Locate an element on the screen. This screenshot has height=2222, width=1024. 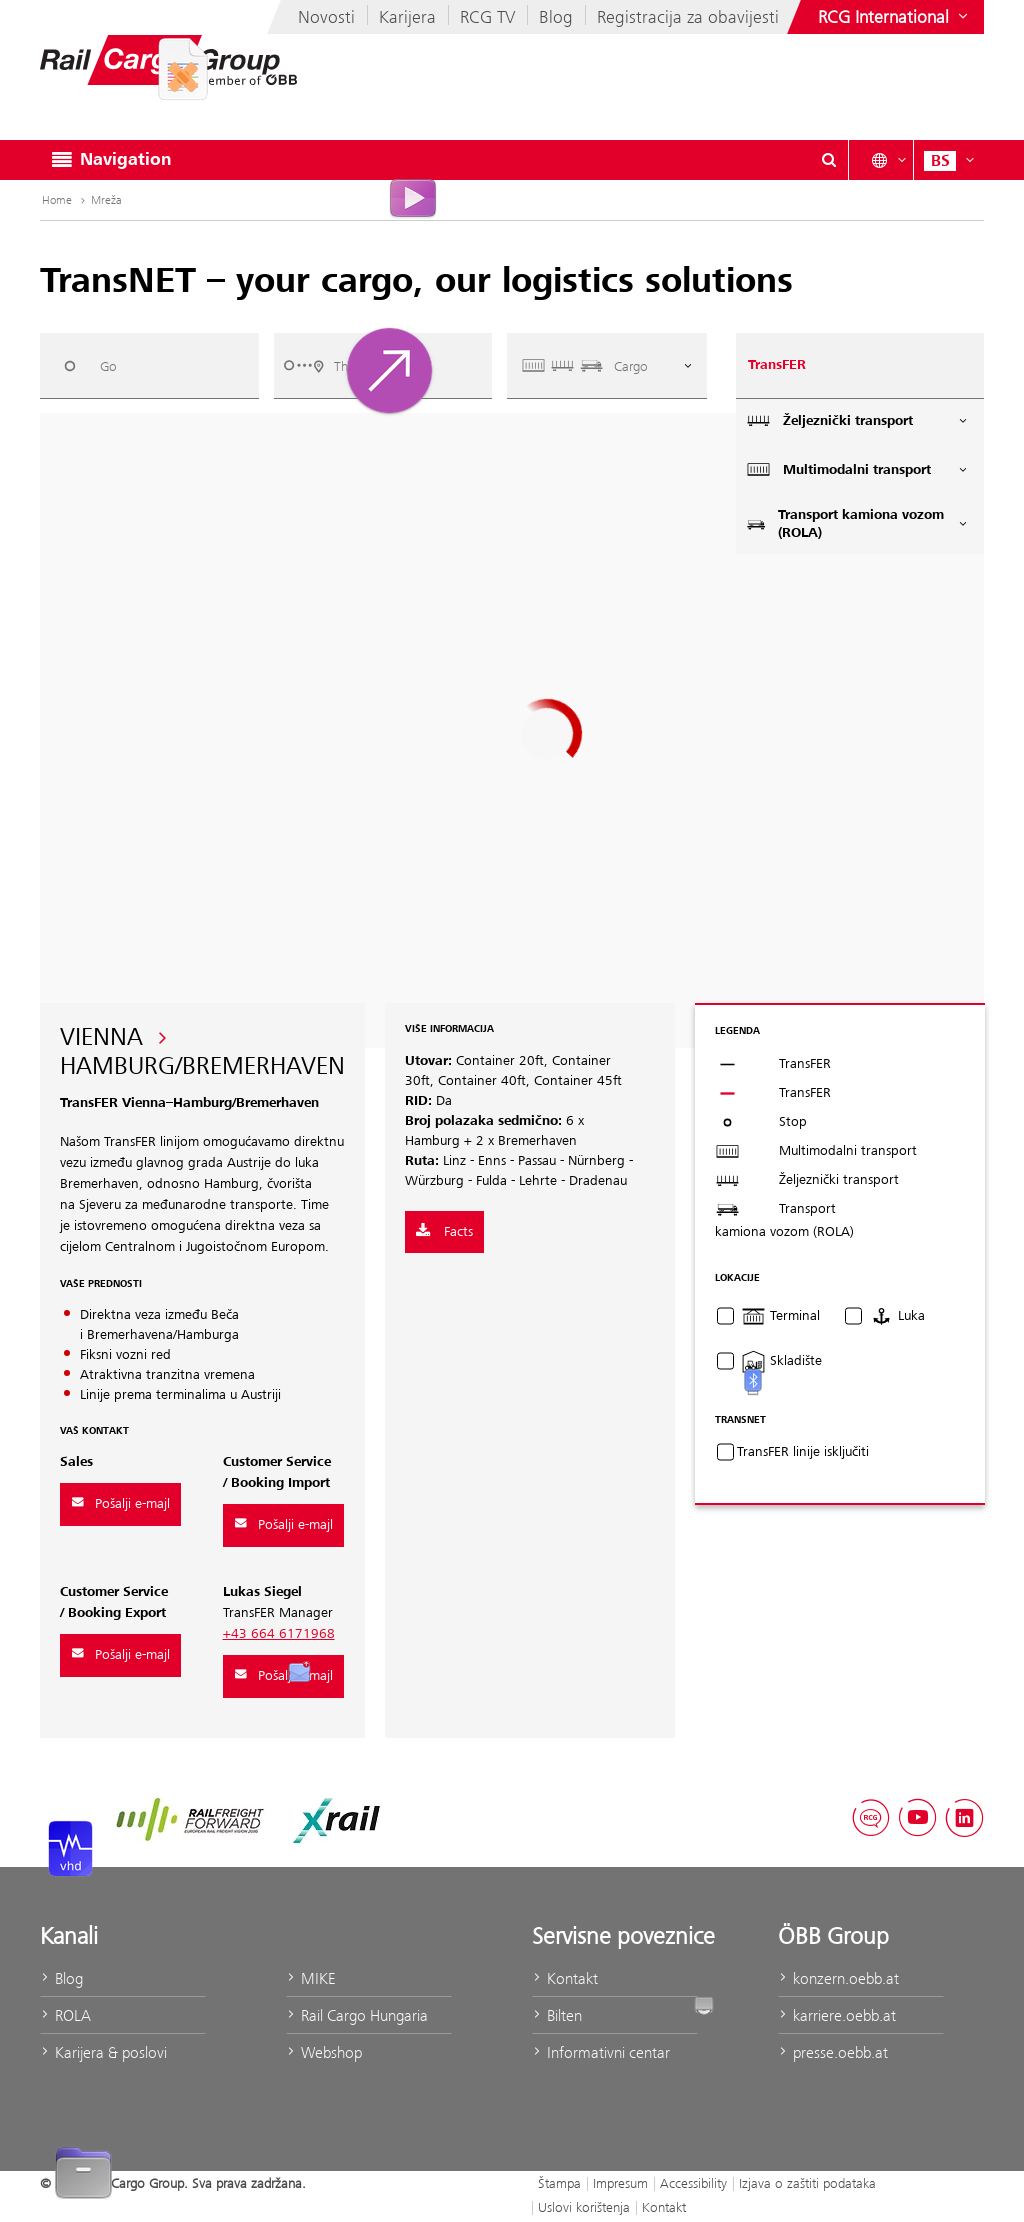
virtualbox virtual hard disk file is located at coordinates (70, 1848).